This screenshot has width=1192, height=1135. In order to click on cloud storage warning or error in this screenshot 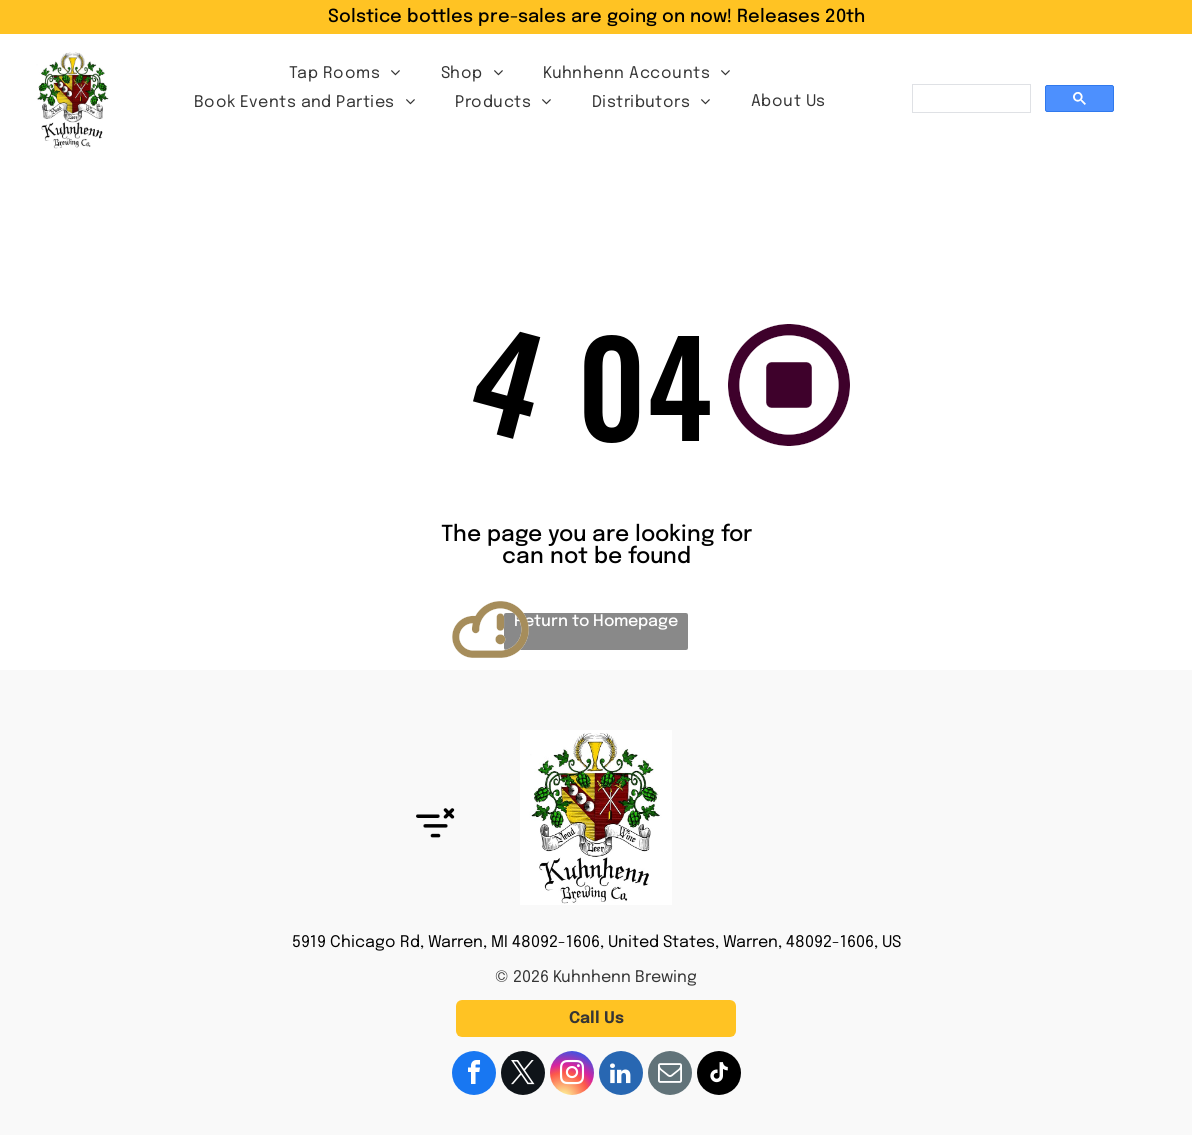, I will do `click(490, 629)`.